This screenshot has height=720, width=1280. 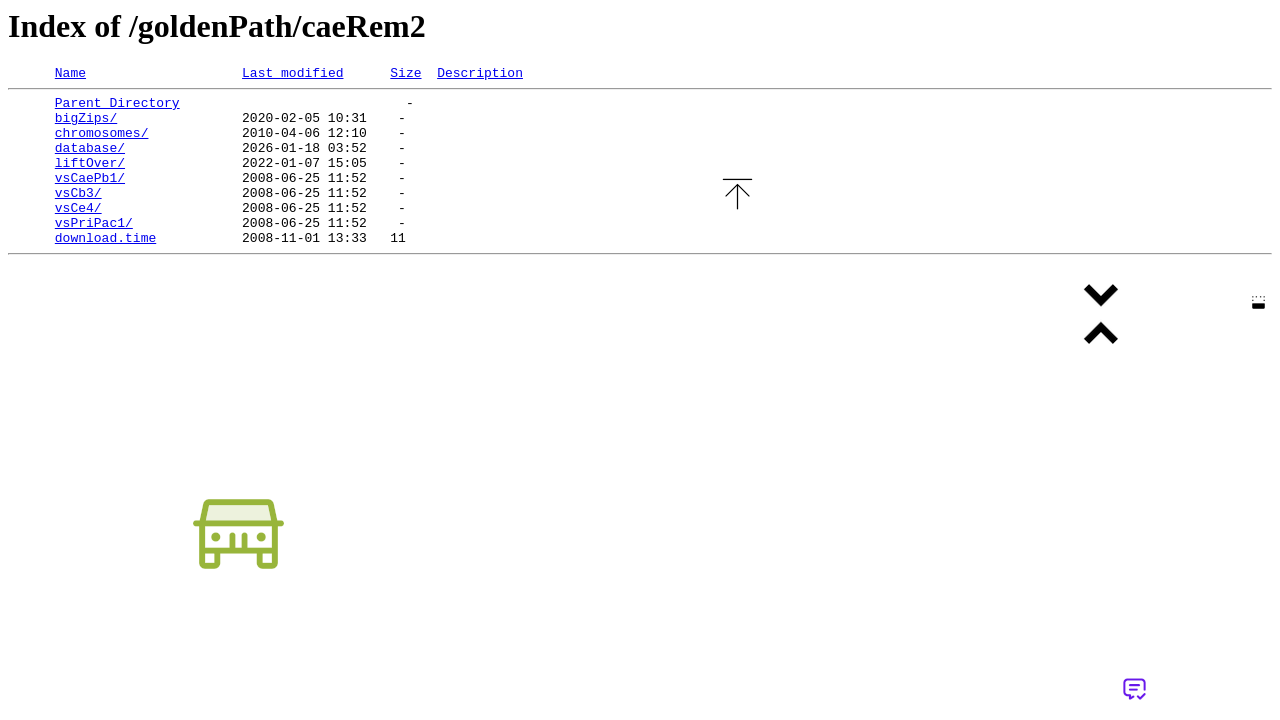 What do you see at coordinates (238, 535) in the screenshot?
I see `select off-road or adventure vehicle type` at bounding box center [238, 535].